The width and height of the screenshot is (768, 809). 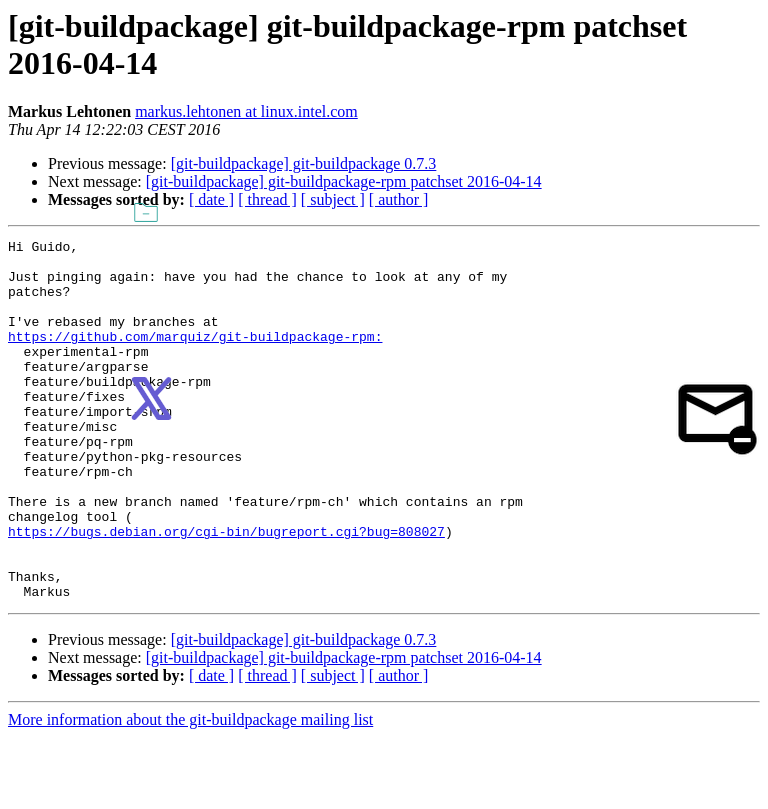 I want to click on share to X (formerly Twitter), so click(x=151, y=398).